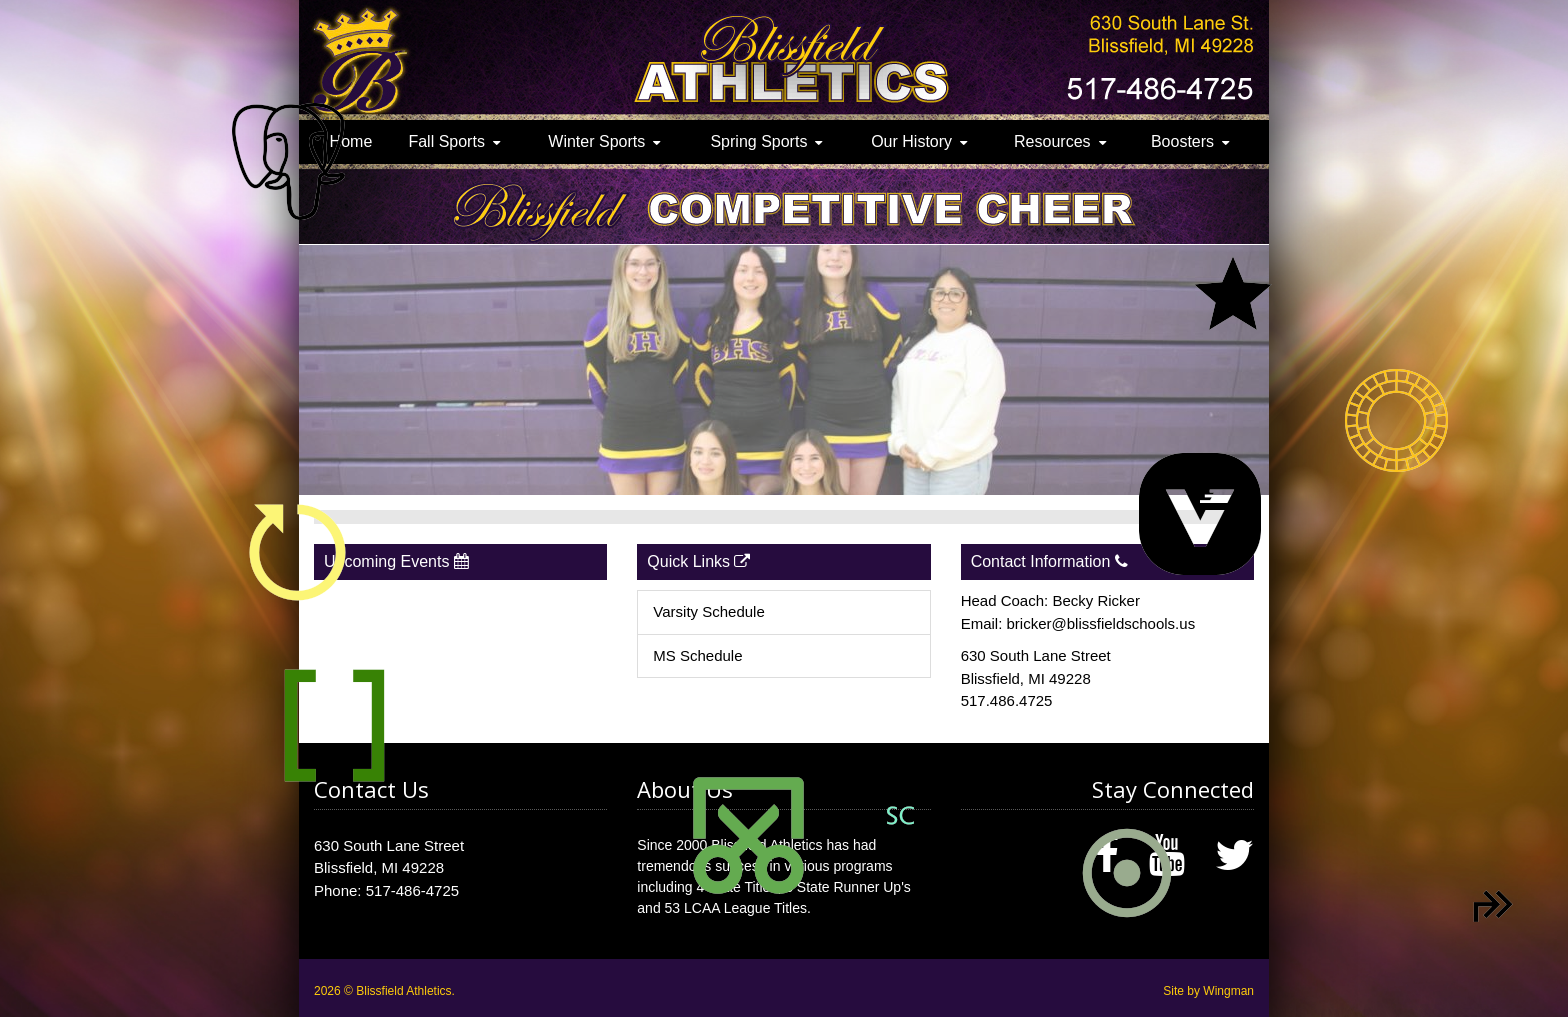  Describe the element at coordinates (1233, 295) in the screenshot. I see `mark item as favorite` at that location.